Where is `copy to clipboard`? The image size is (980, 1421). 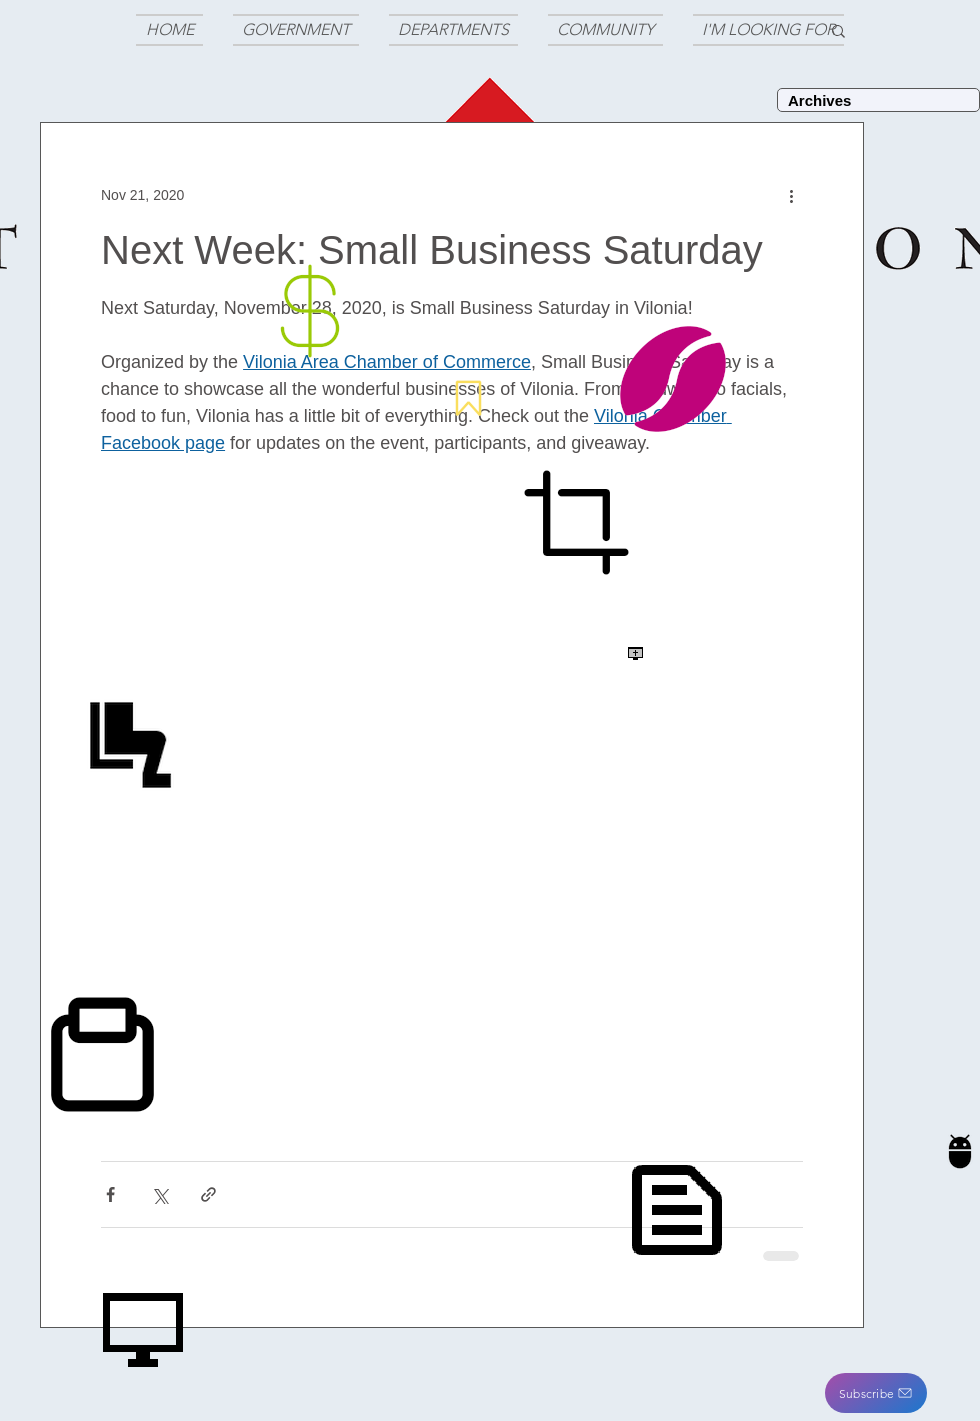
copy to clipboard is located at coordinates (102, 1054).